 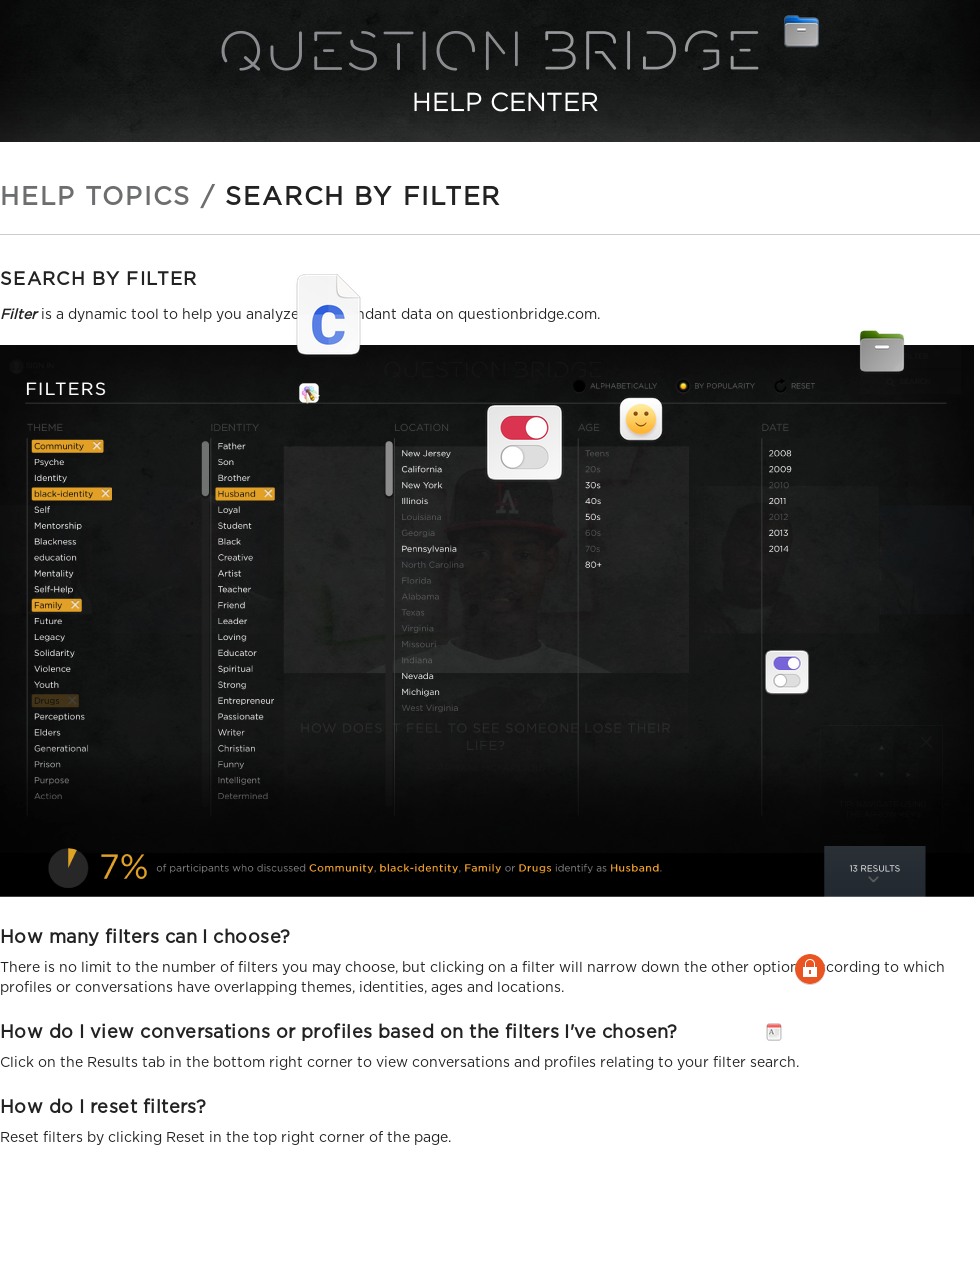 What do you see at coordinates (328, 314) in the screenshot?
I see `a C programming language source file` at bounding box center [328, 314].